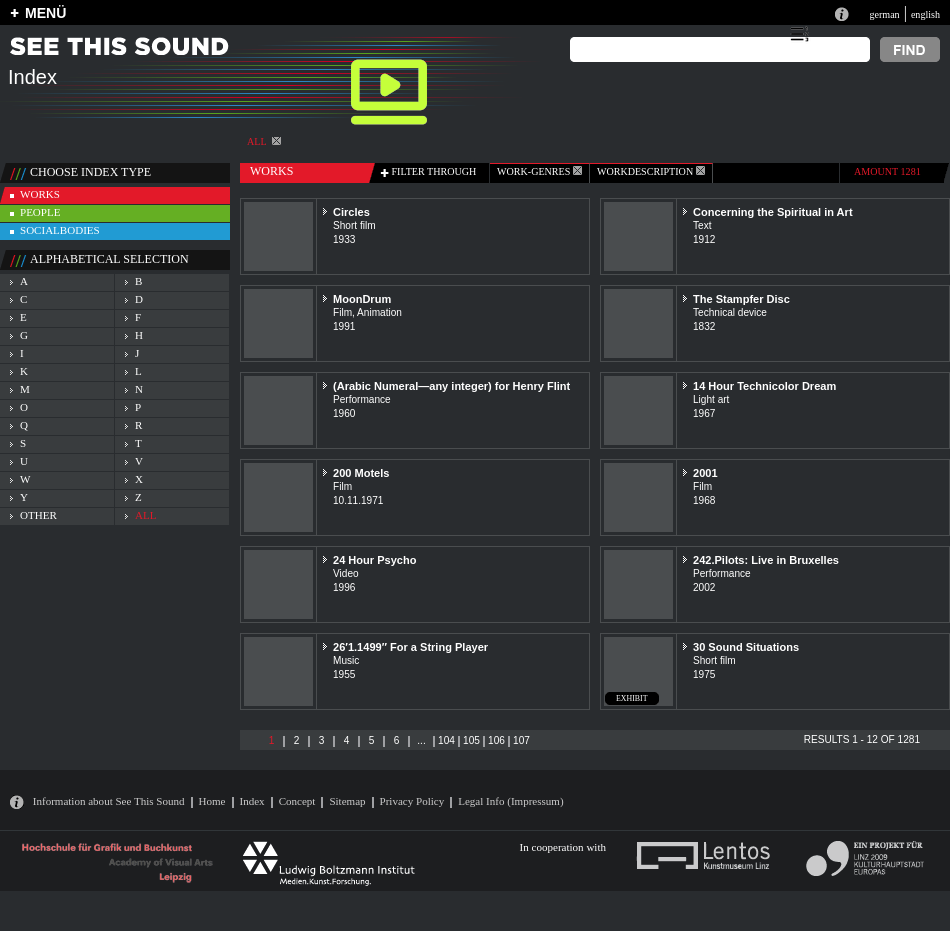  What do you see at coordinates (800, 34) in the screenshot?
I see `switch to right-to-left numbered list format` at bounding box center [800, 34].